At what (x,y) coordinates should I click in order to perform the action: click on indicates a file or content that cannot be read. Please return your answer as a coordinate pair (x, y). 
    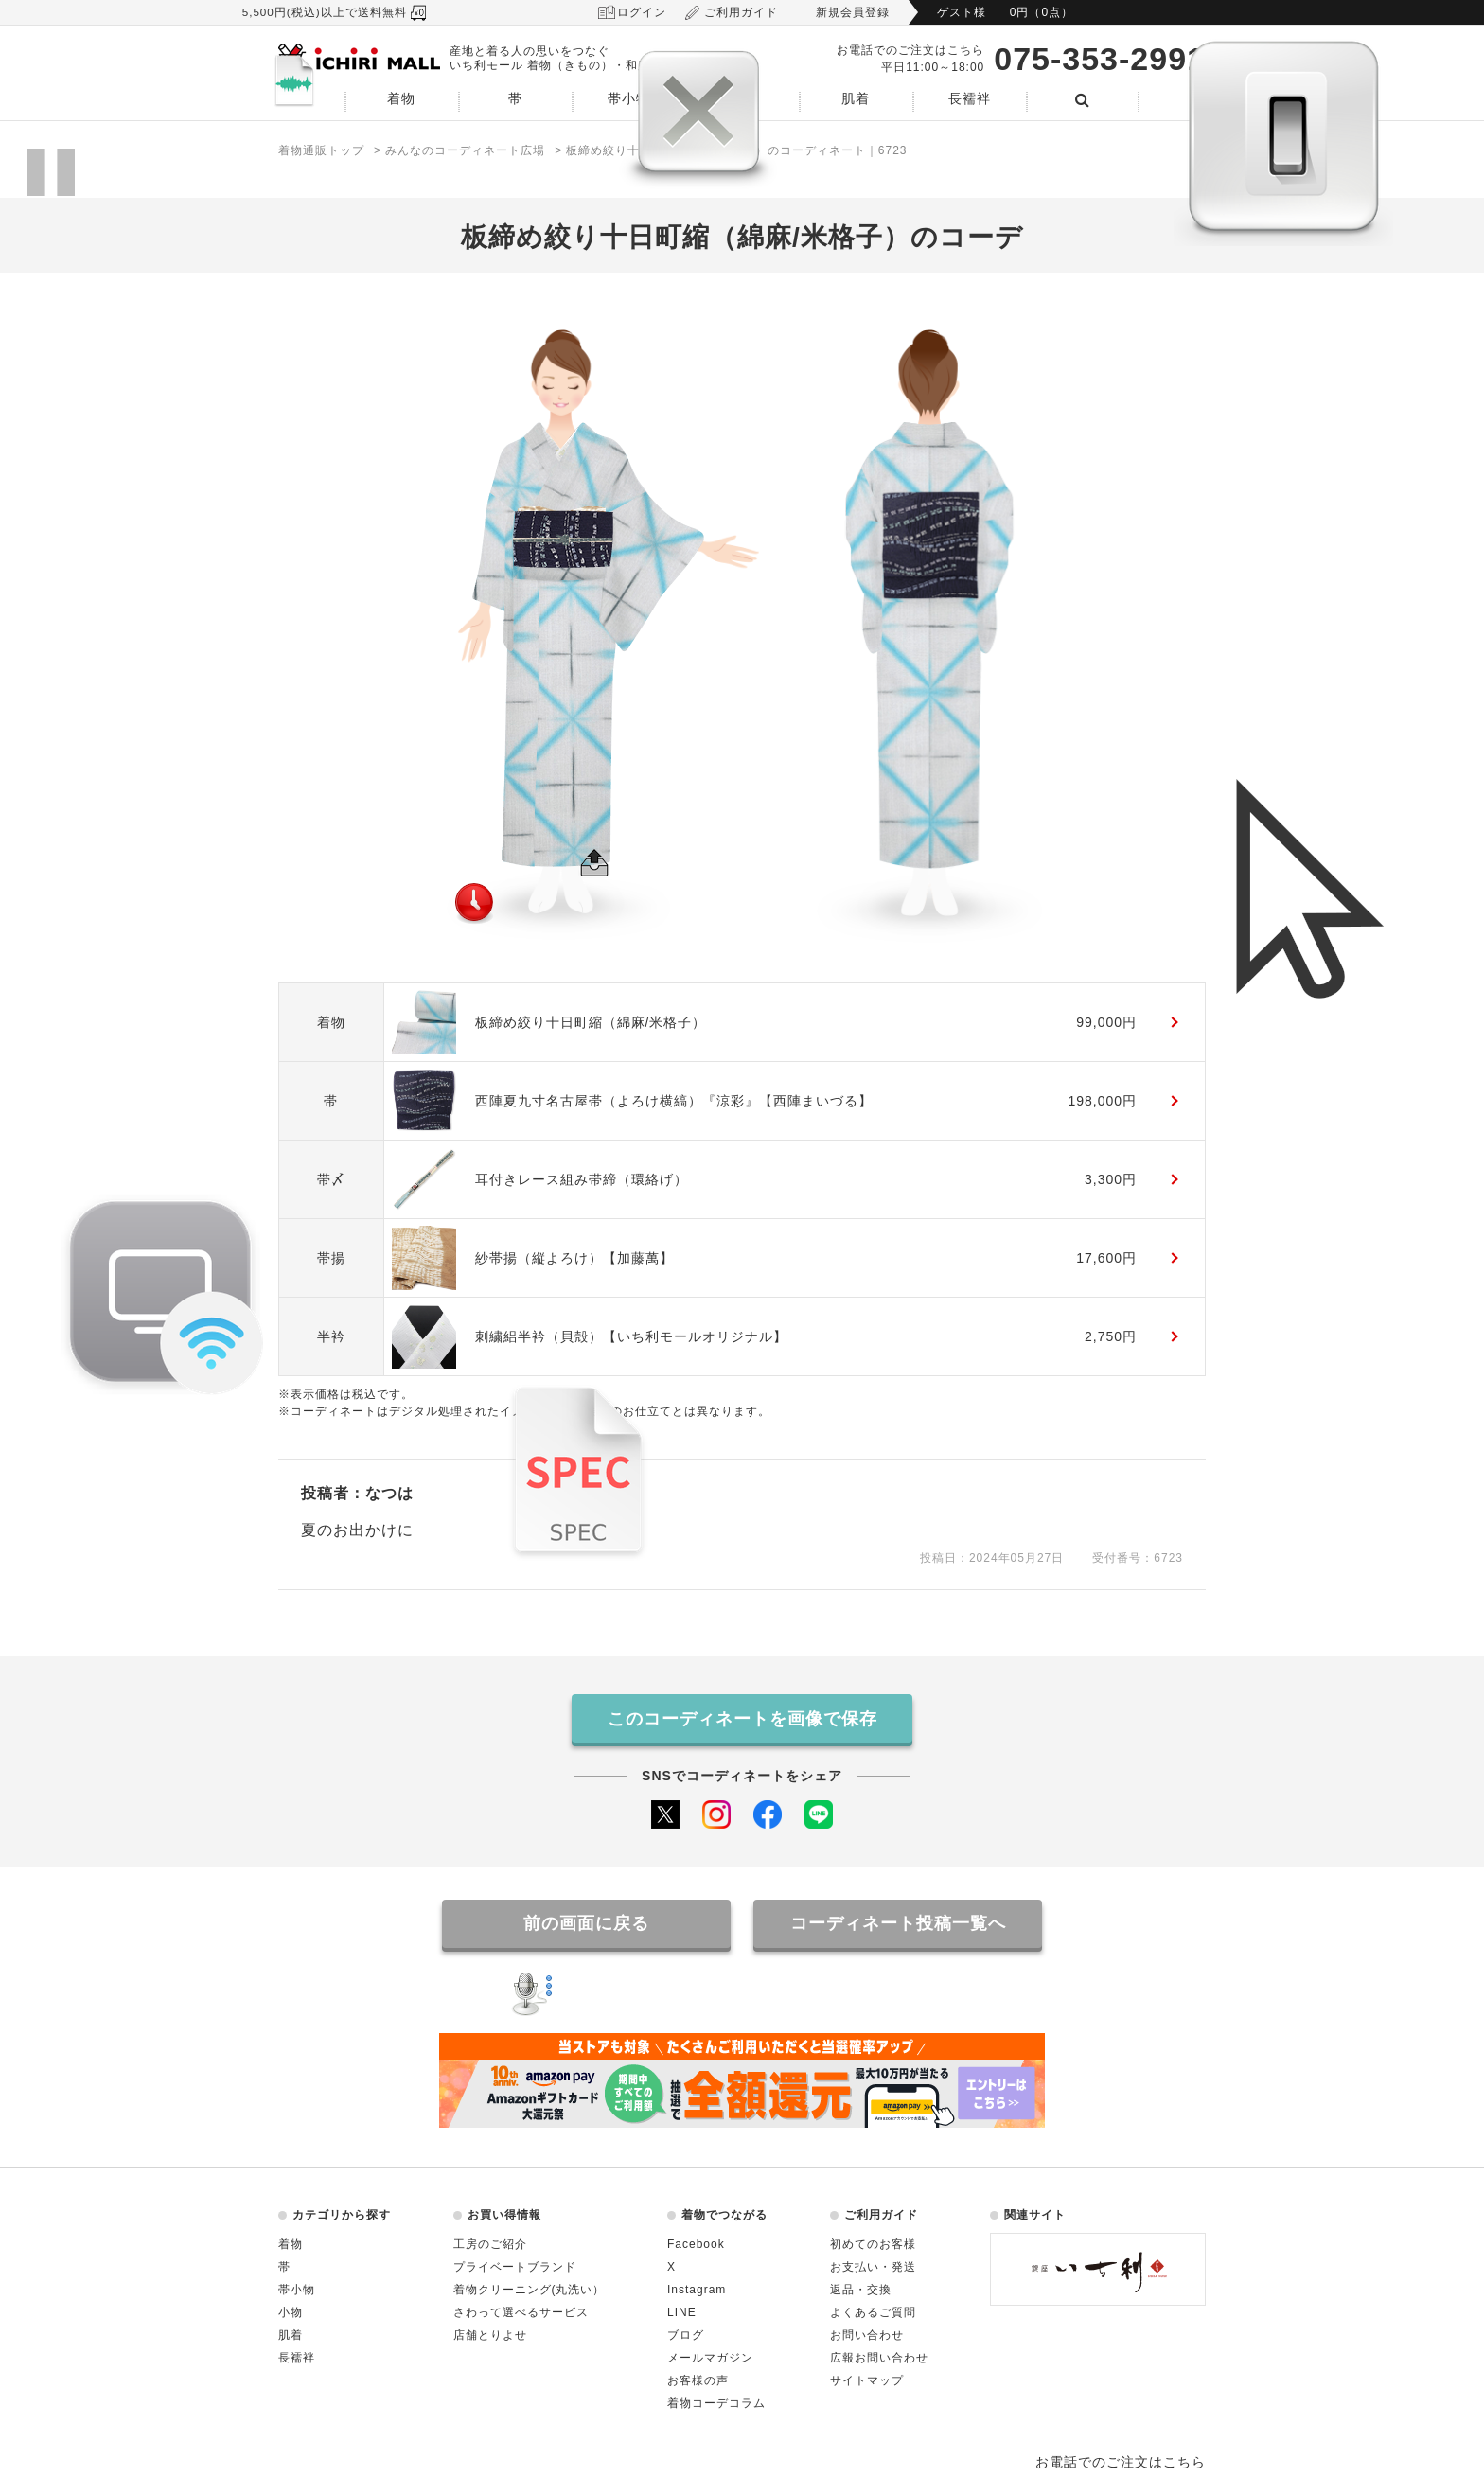
    Looking at the image, I should click on (699, 117).